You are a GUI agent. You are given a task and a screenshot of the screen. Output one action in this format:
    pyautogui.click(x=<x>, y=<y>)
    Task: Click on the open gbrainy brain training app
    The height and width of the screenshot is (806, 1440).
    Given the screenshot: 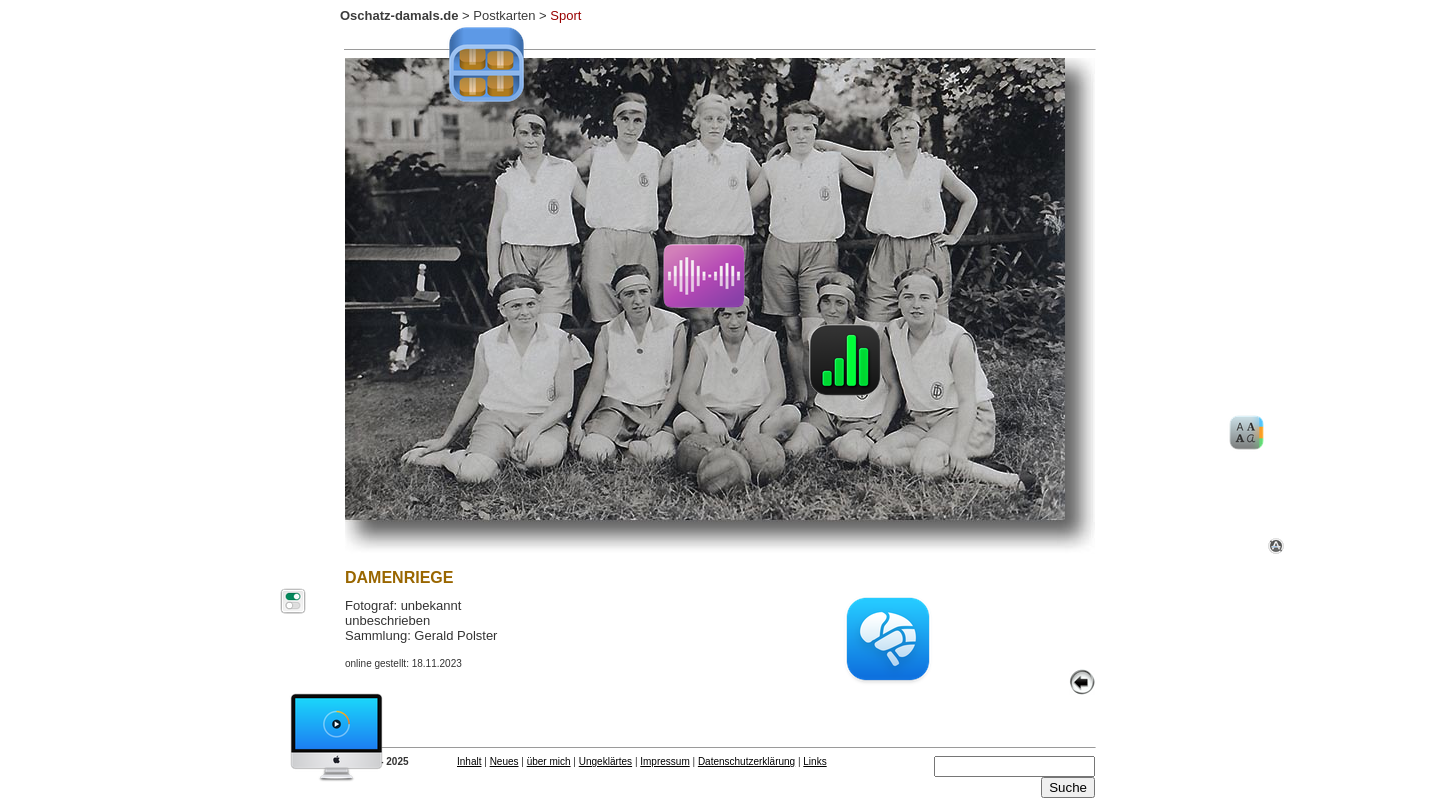 What is the action you would take?
    pyautogui.click(x=888, y=639)
    